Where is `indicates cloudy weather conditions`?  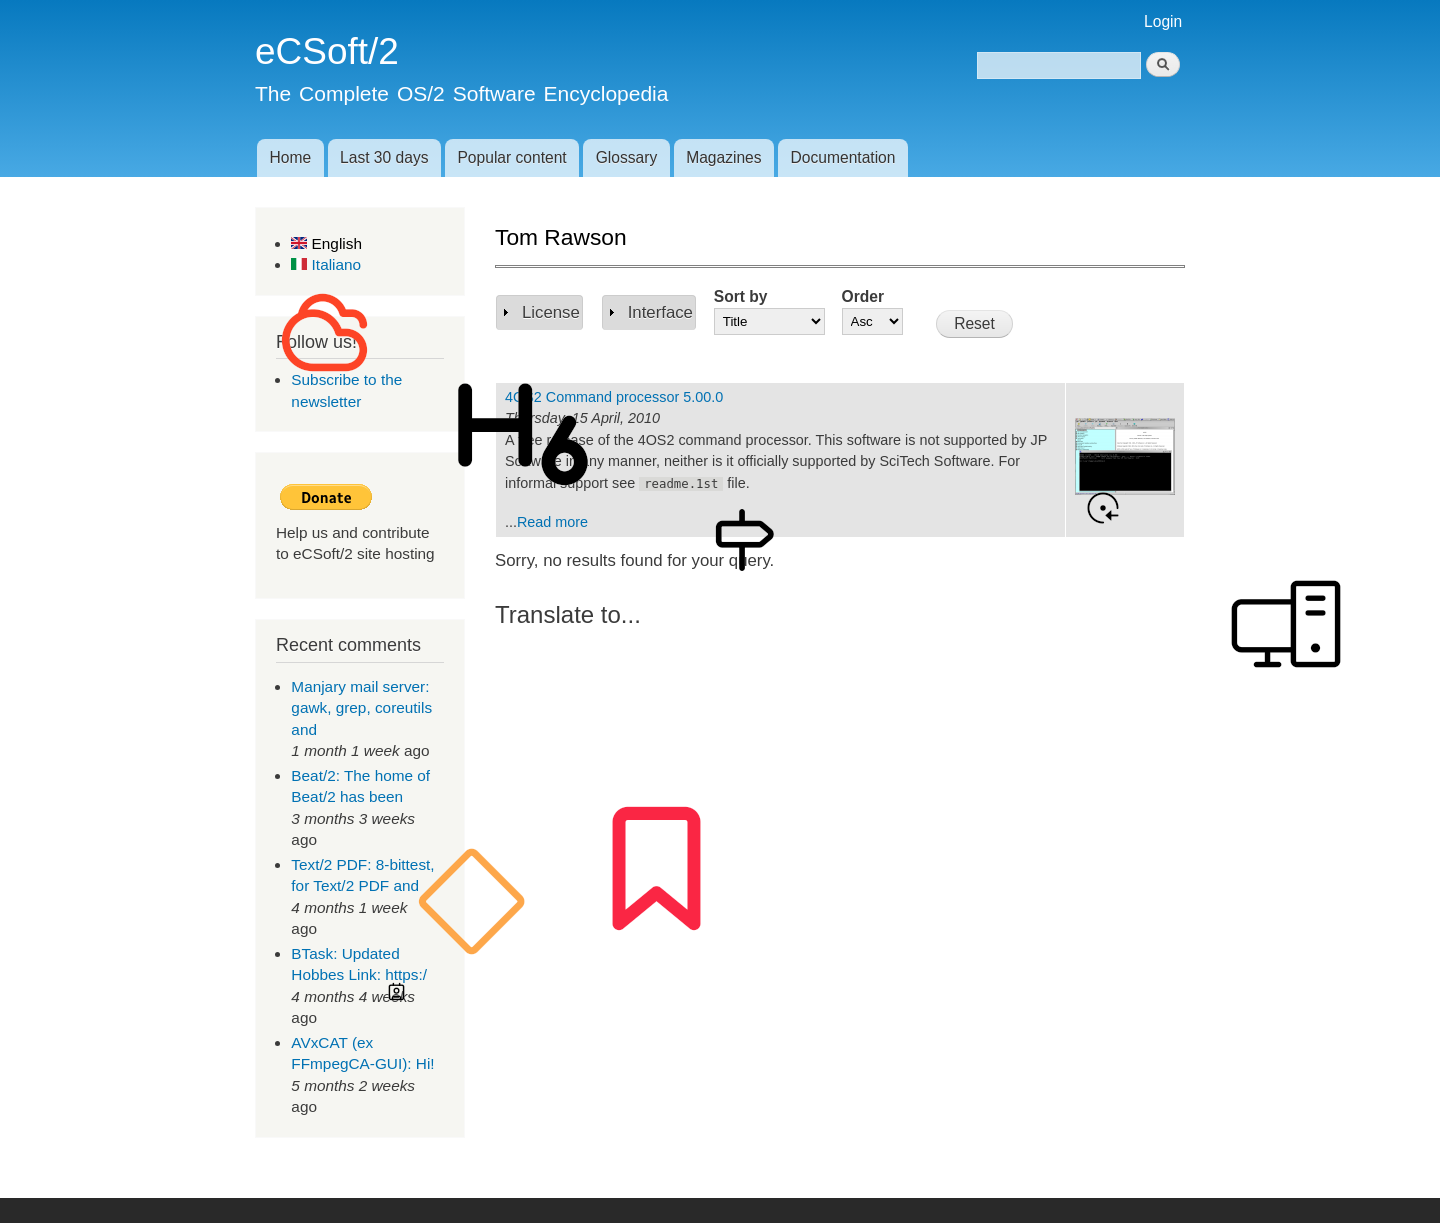
indicates cloudy weather conditions is located at coordinates (324, 332).